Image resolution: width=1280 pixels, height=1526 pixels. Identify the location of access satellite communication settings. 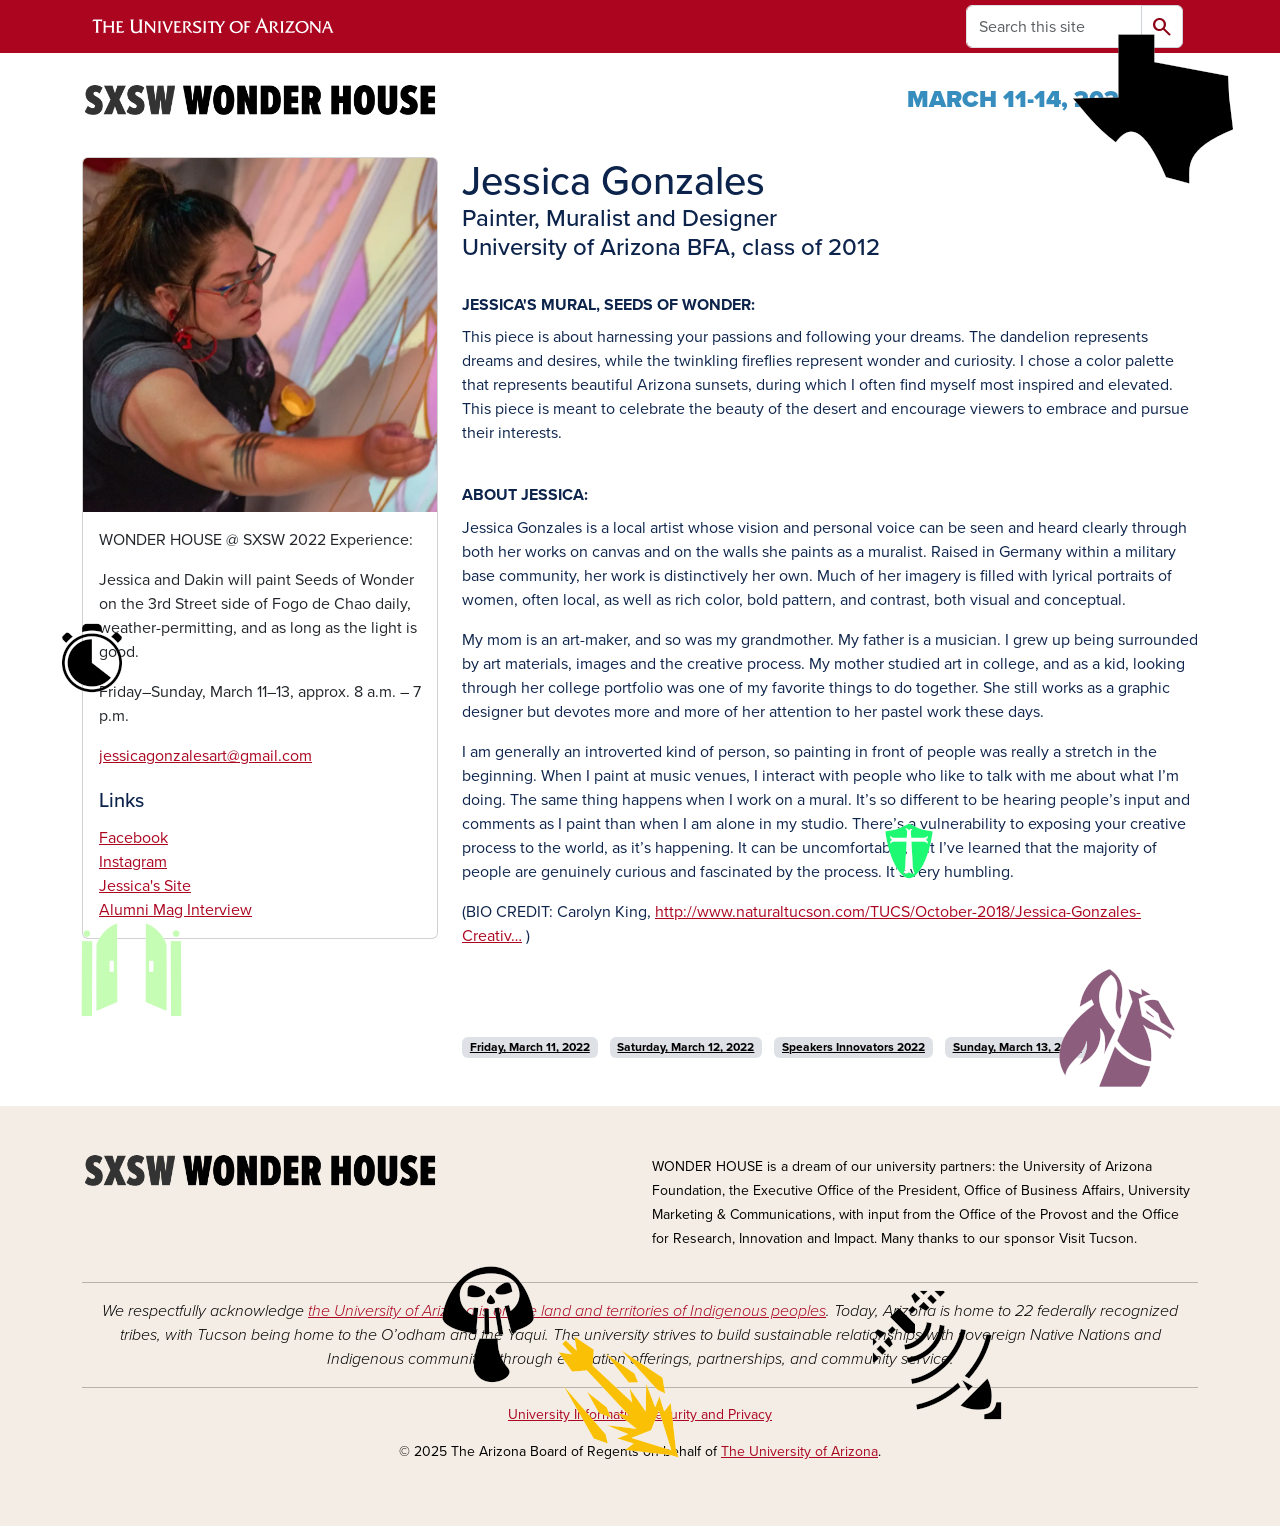
(938, 1356).